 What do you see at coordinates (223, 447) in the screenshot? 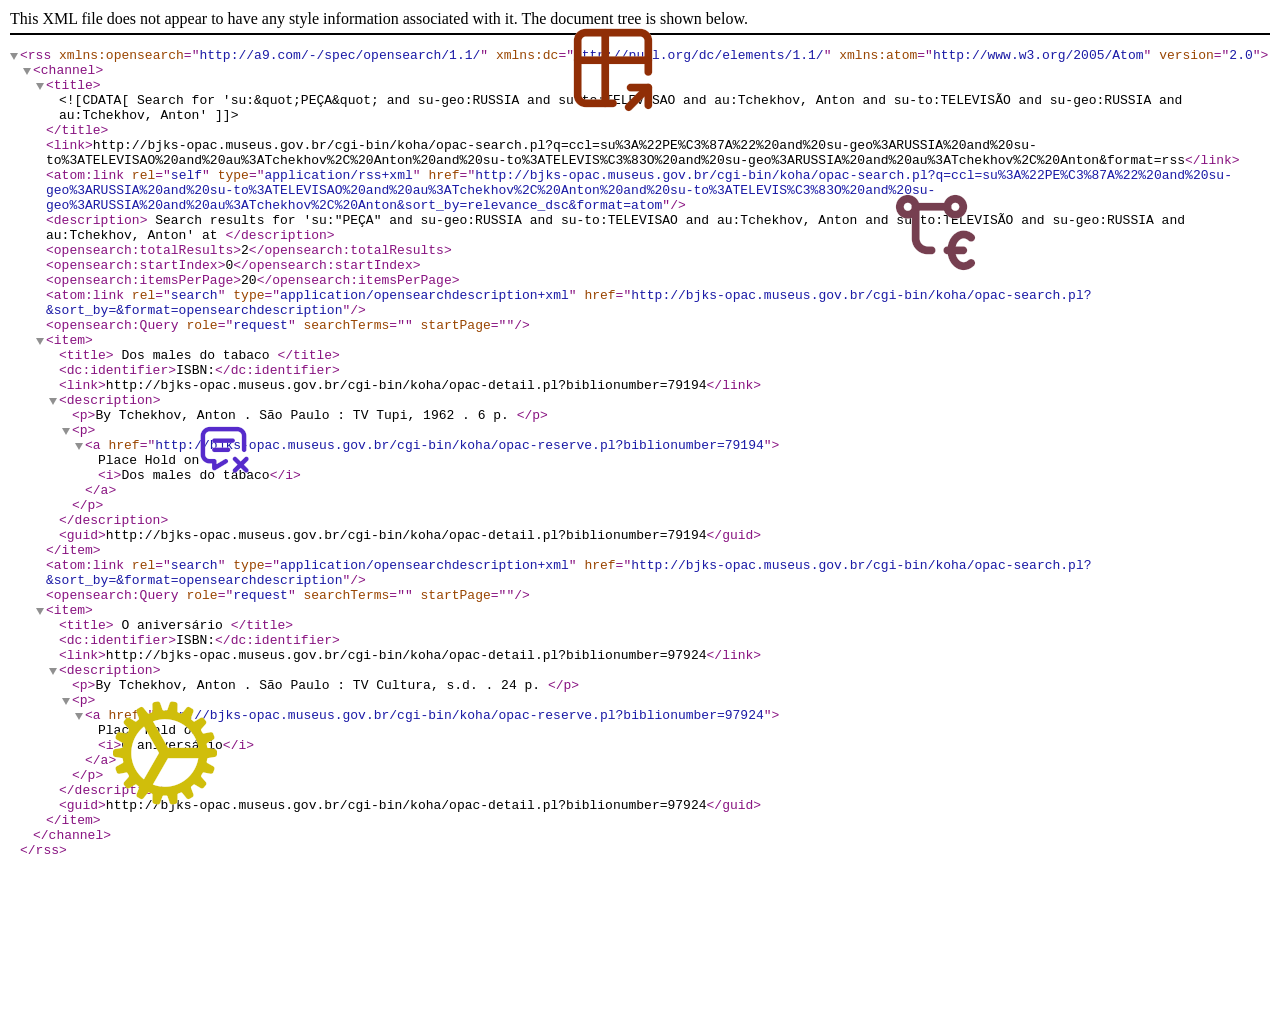
I see `delete a message or conversation` at bounding box center [223, 447].